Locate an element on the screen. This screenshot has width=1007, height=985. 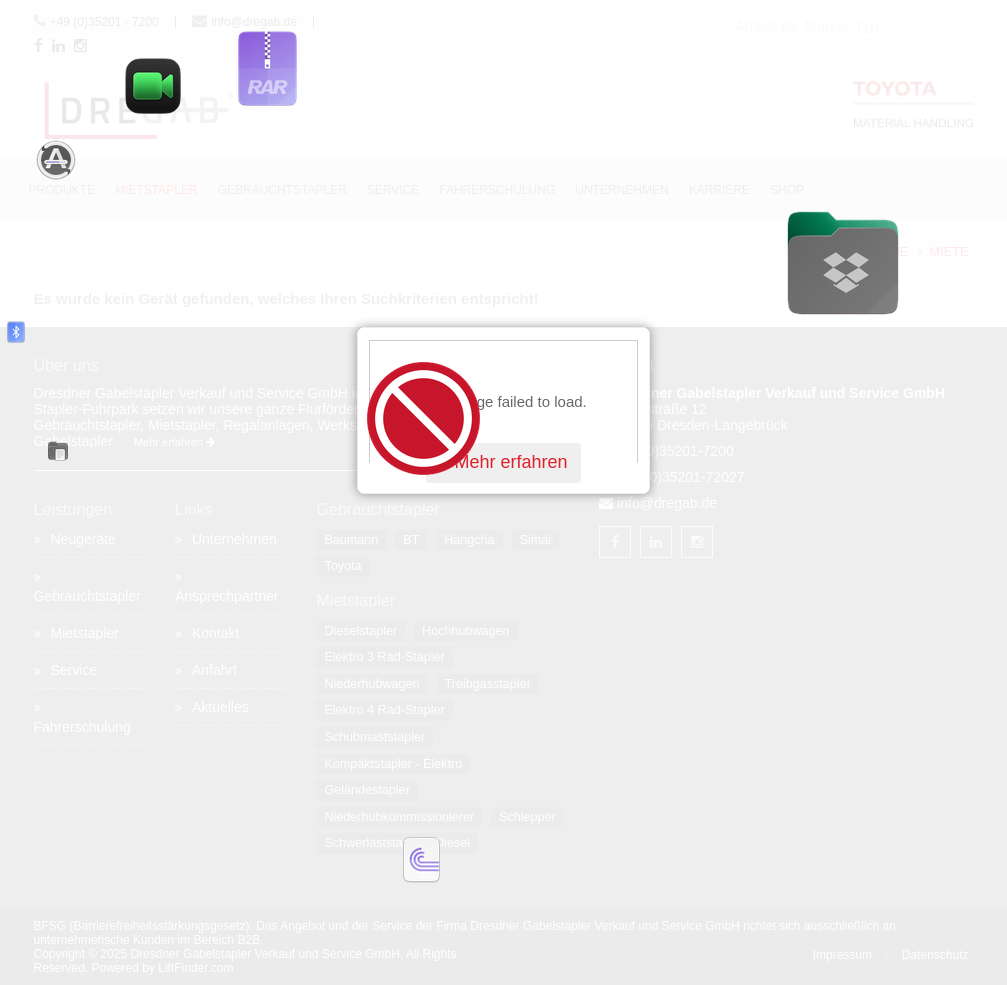
open facetime app is located at coordinates (153, 86).